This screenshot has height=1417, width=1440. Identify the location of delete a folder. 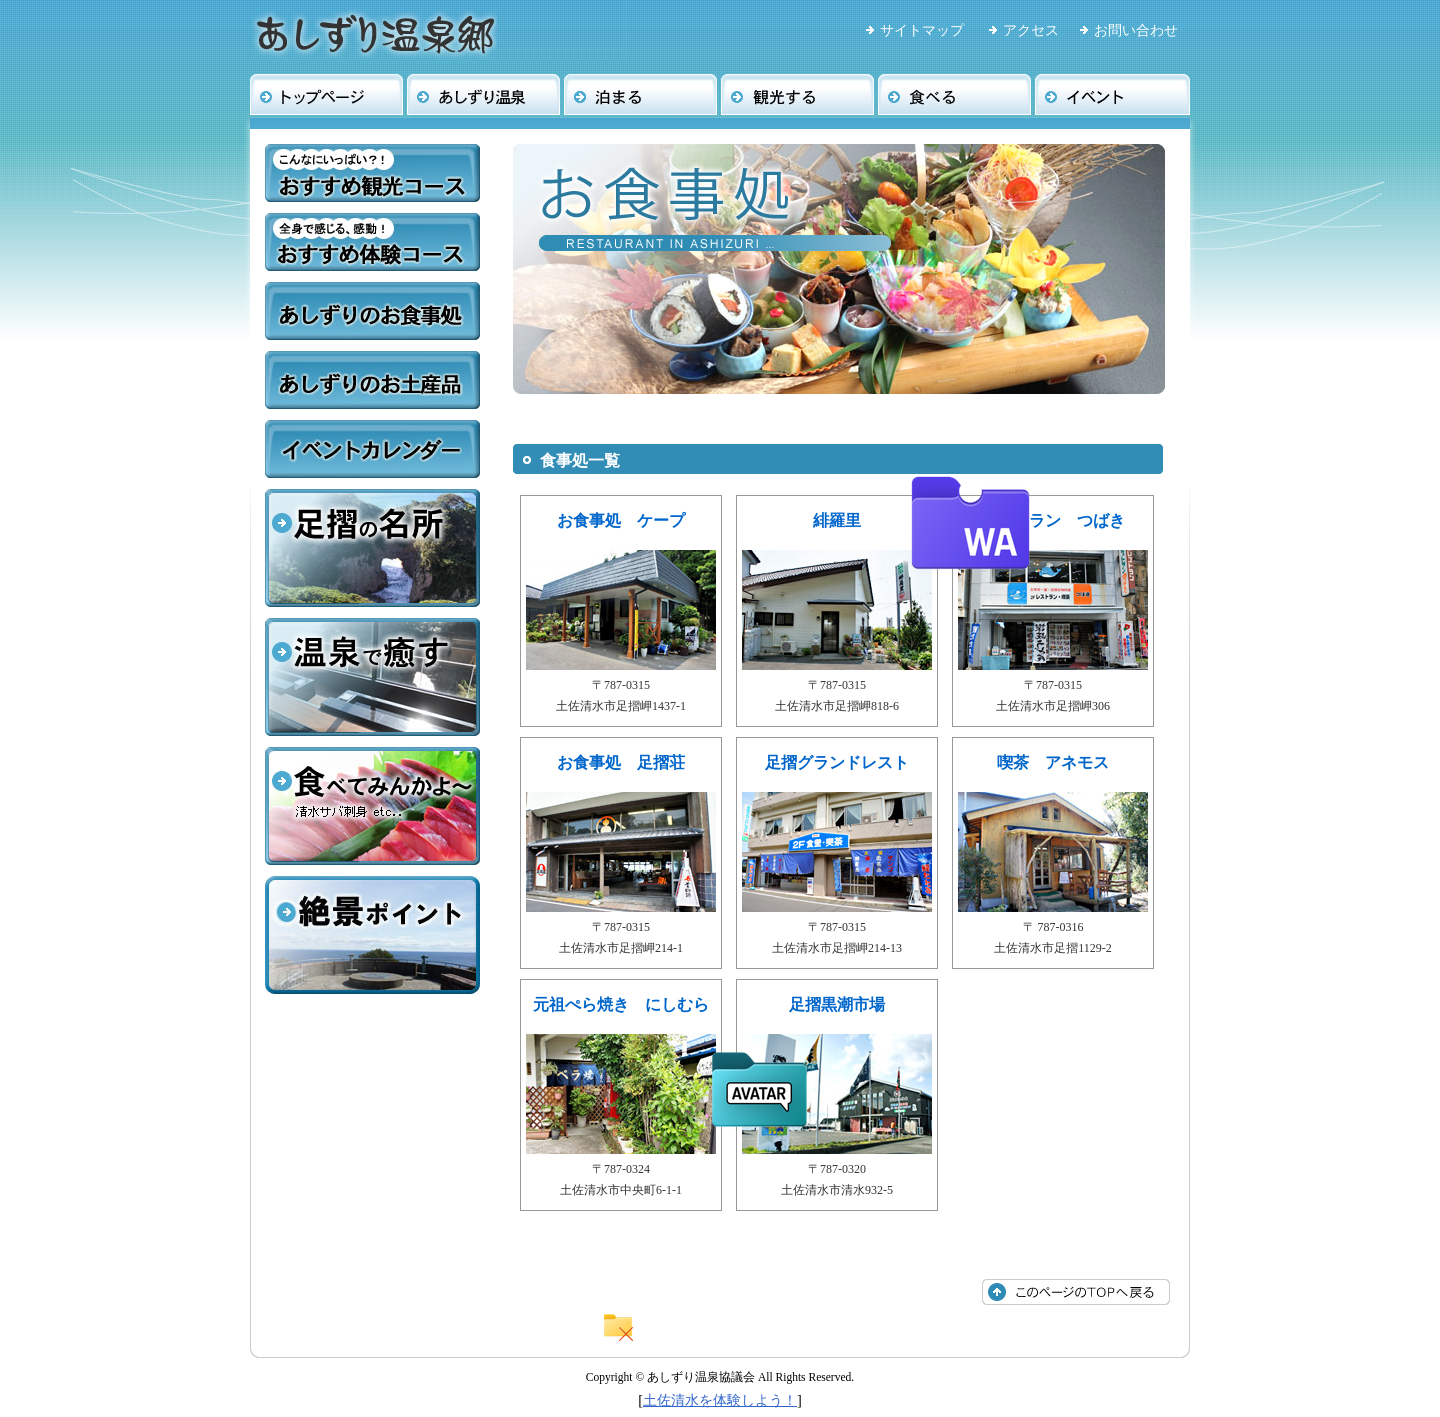
(618, 1326).